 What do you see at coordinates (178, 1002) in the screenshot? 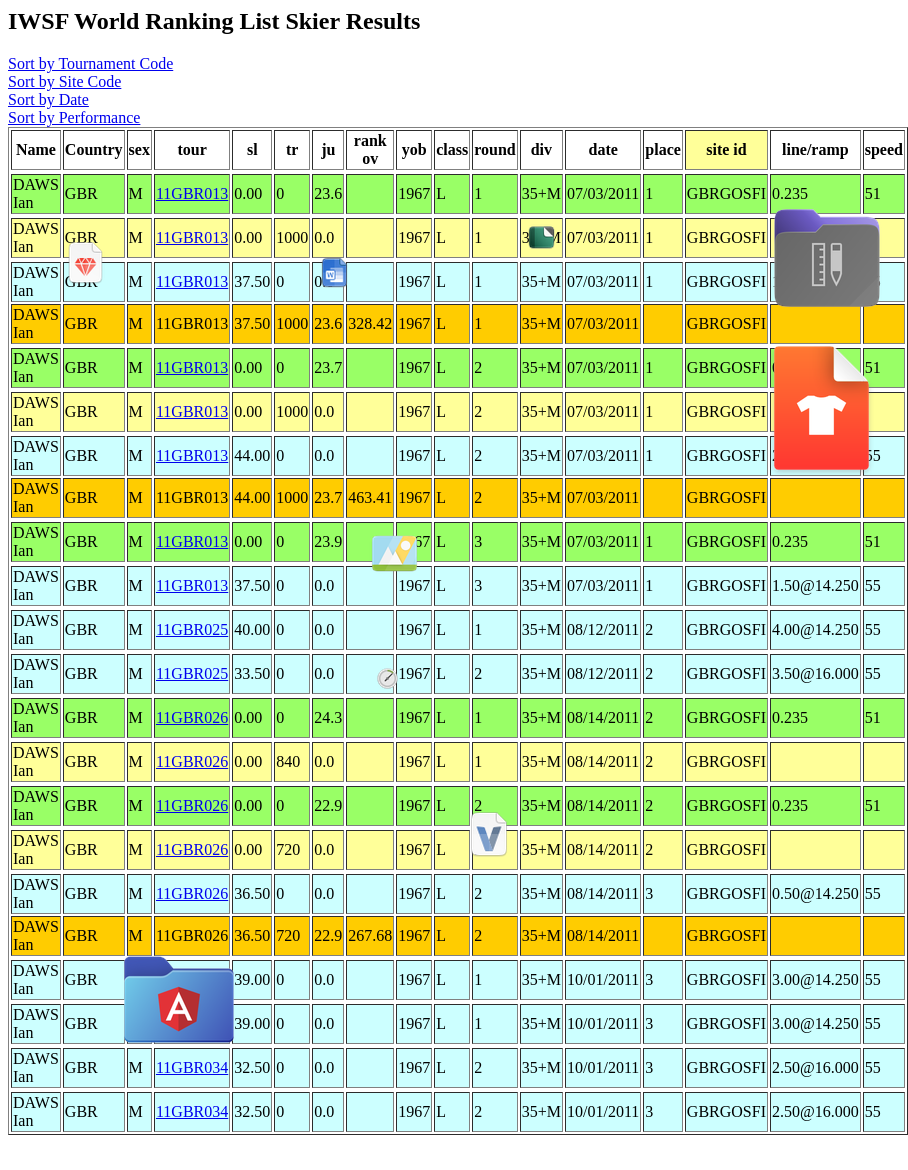
I see `open folder containing Angular project files` at bounding box center [178, 1002].